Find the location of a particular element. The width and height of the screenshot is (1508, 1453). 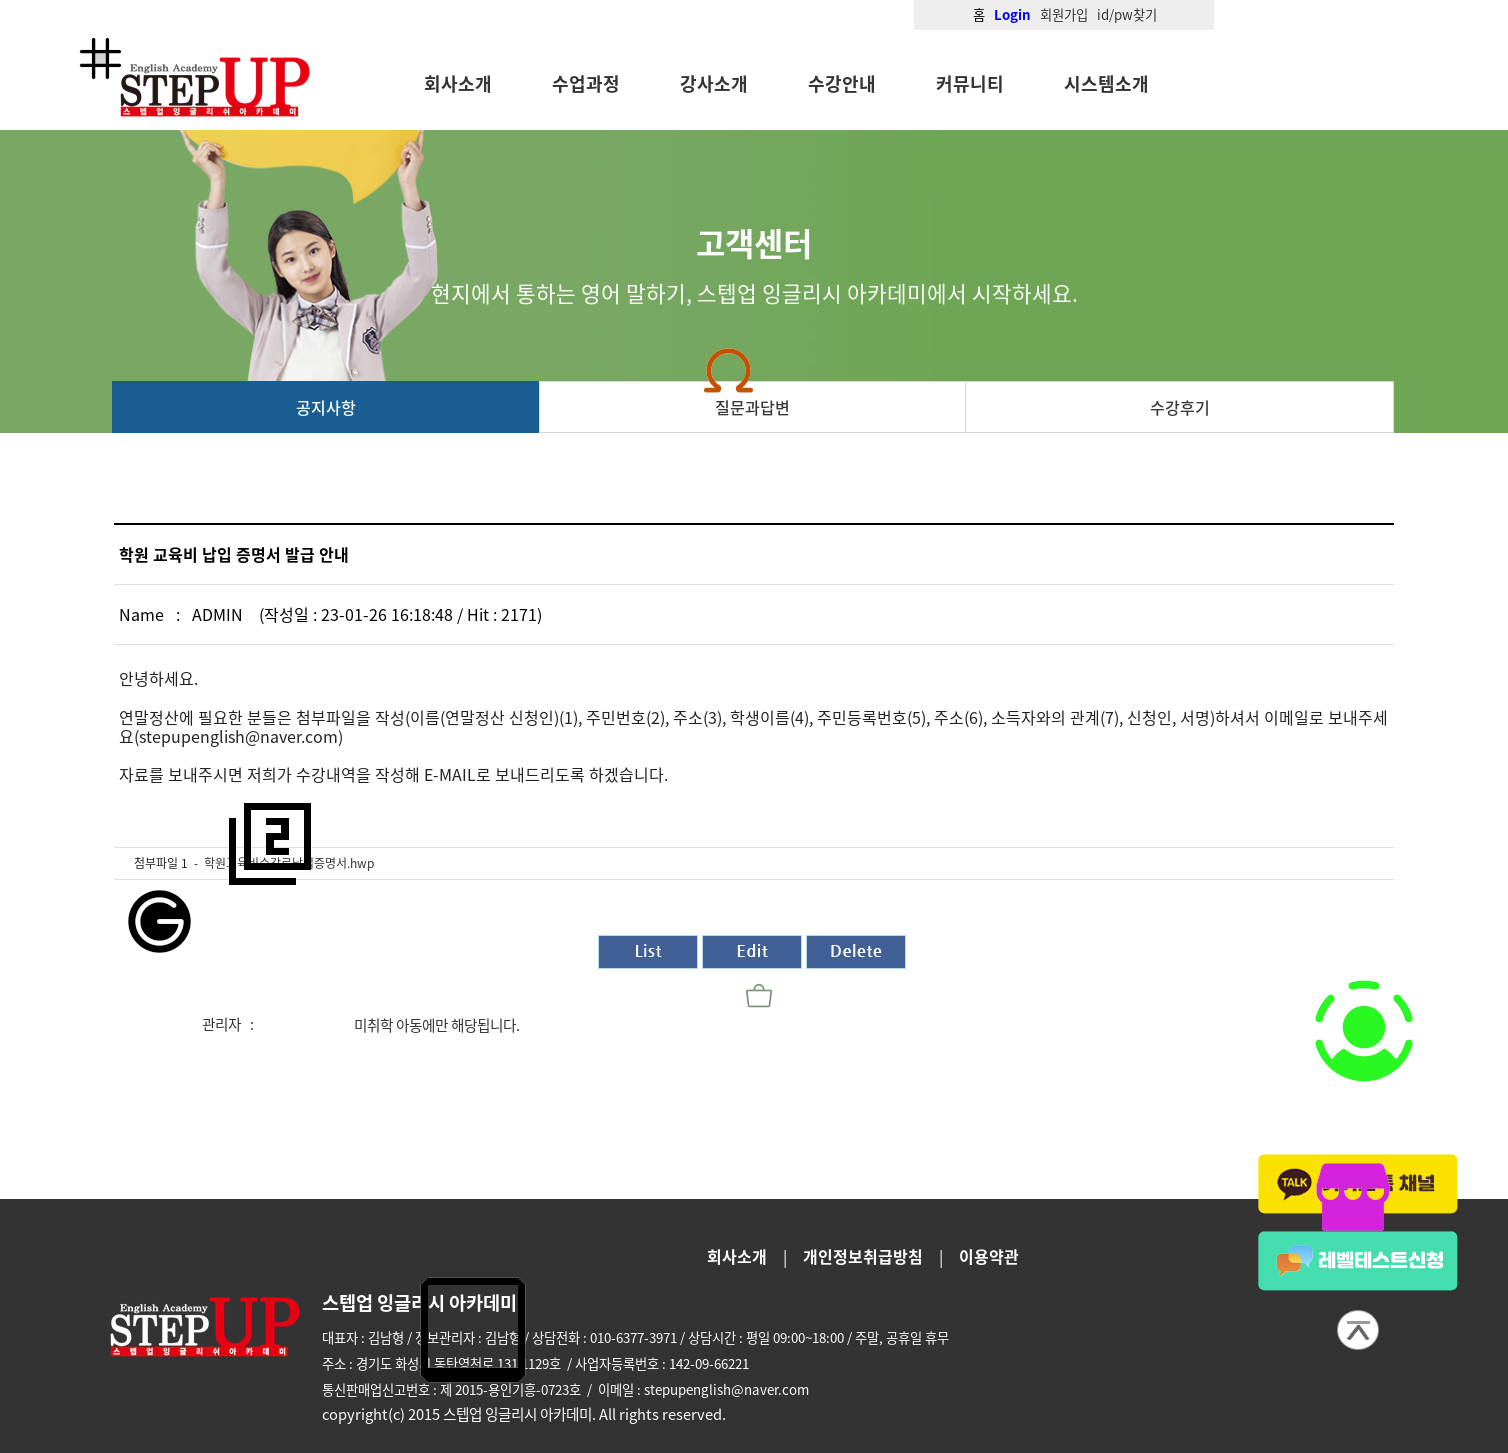

represents the omega symbol in mathematical or scientific contexts is located at coordinates (728, 370).